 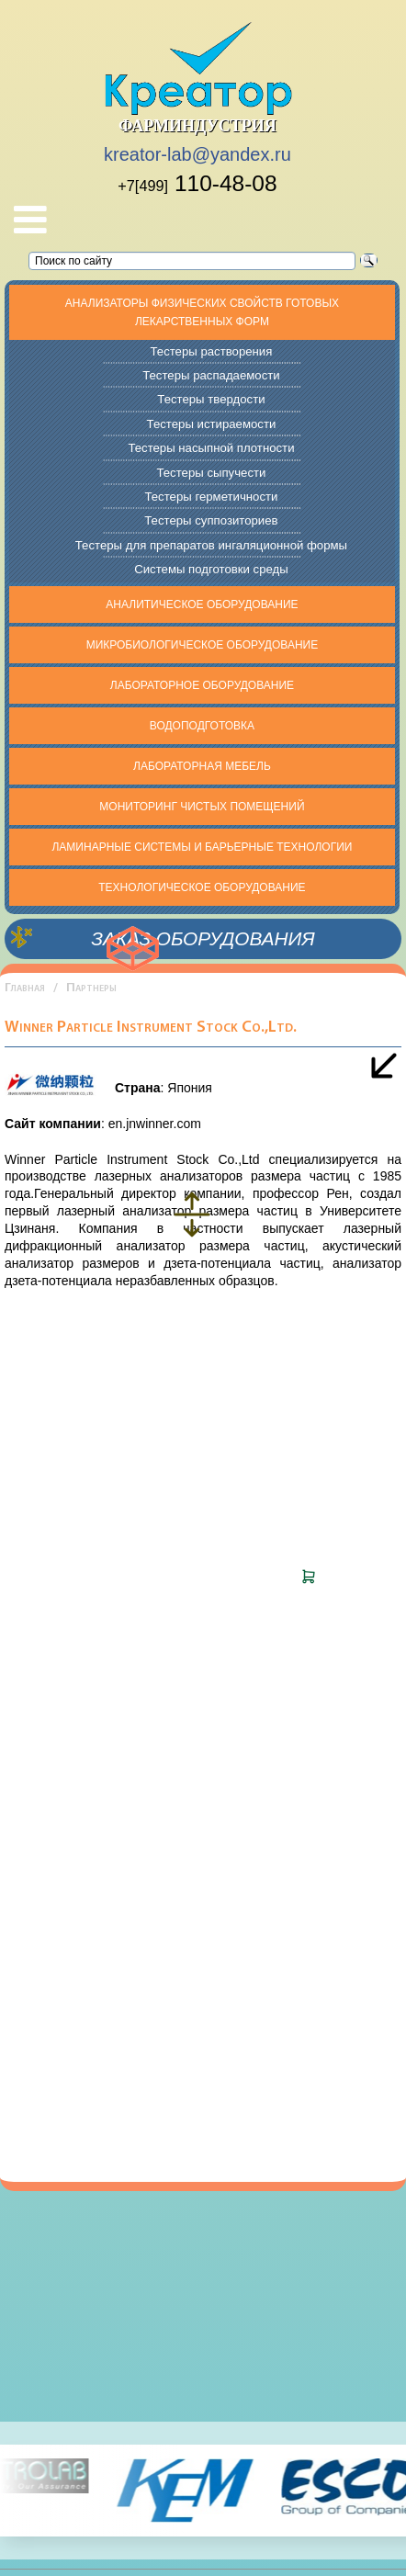 I want to click on bluetooth connection disabled or unavailable, so click(x=20, y=937).